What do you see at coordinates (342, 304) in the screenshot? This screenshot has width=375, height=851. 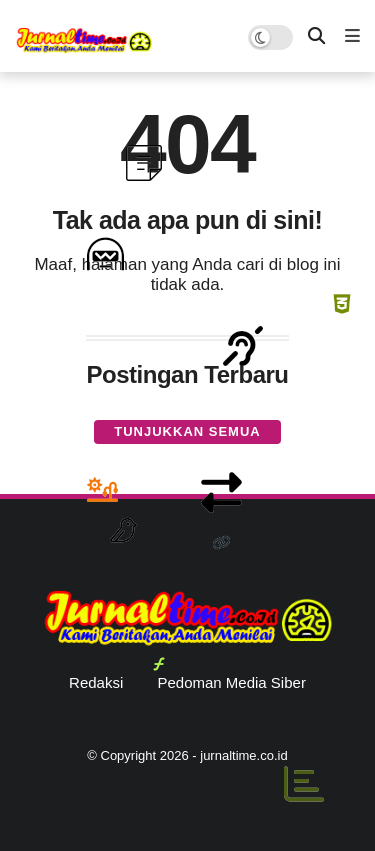 I see `indicates CSS3 styling or stylesheet functionality` at bounding box center [342, 304].